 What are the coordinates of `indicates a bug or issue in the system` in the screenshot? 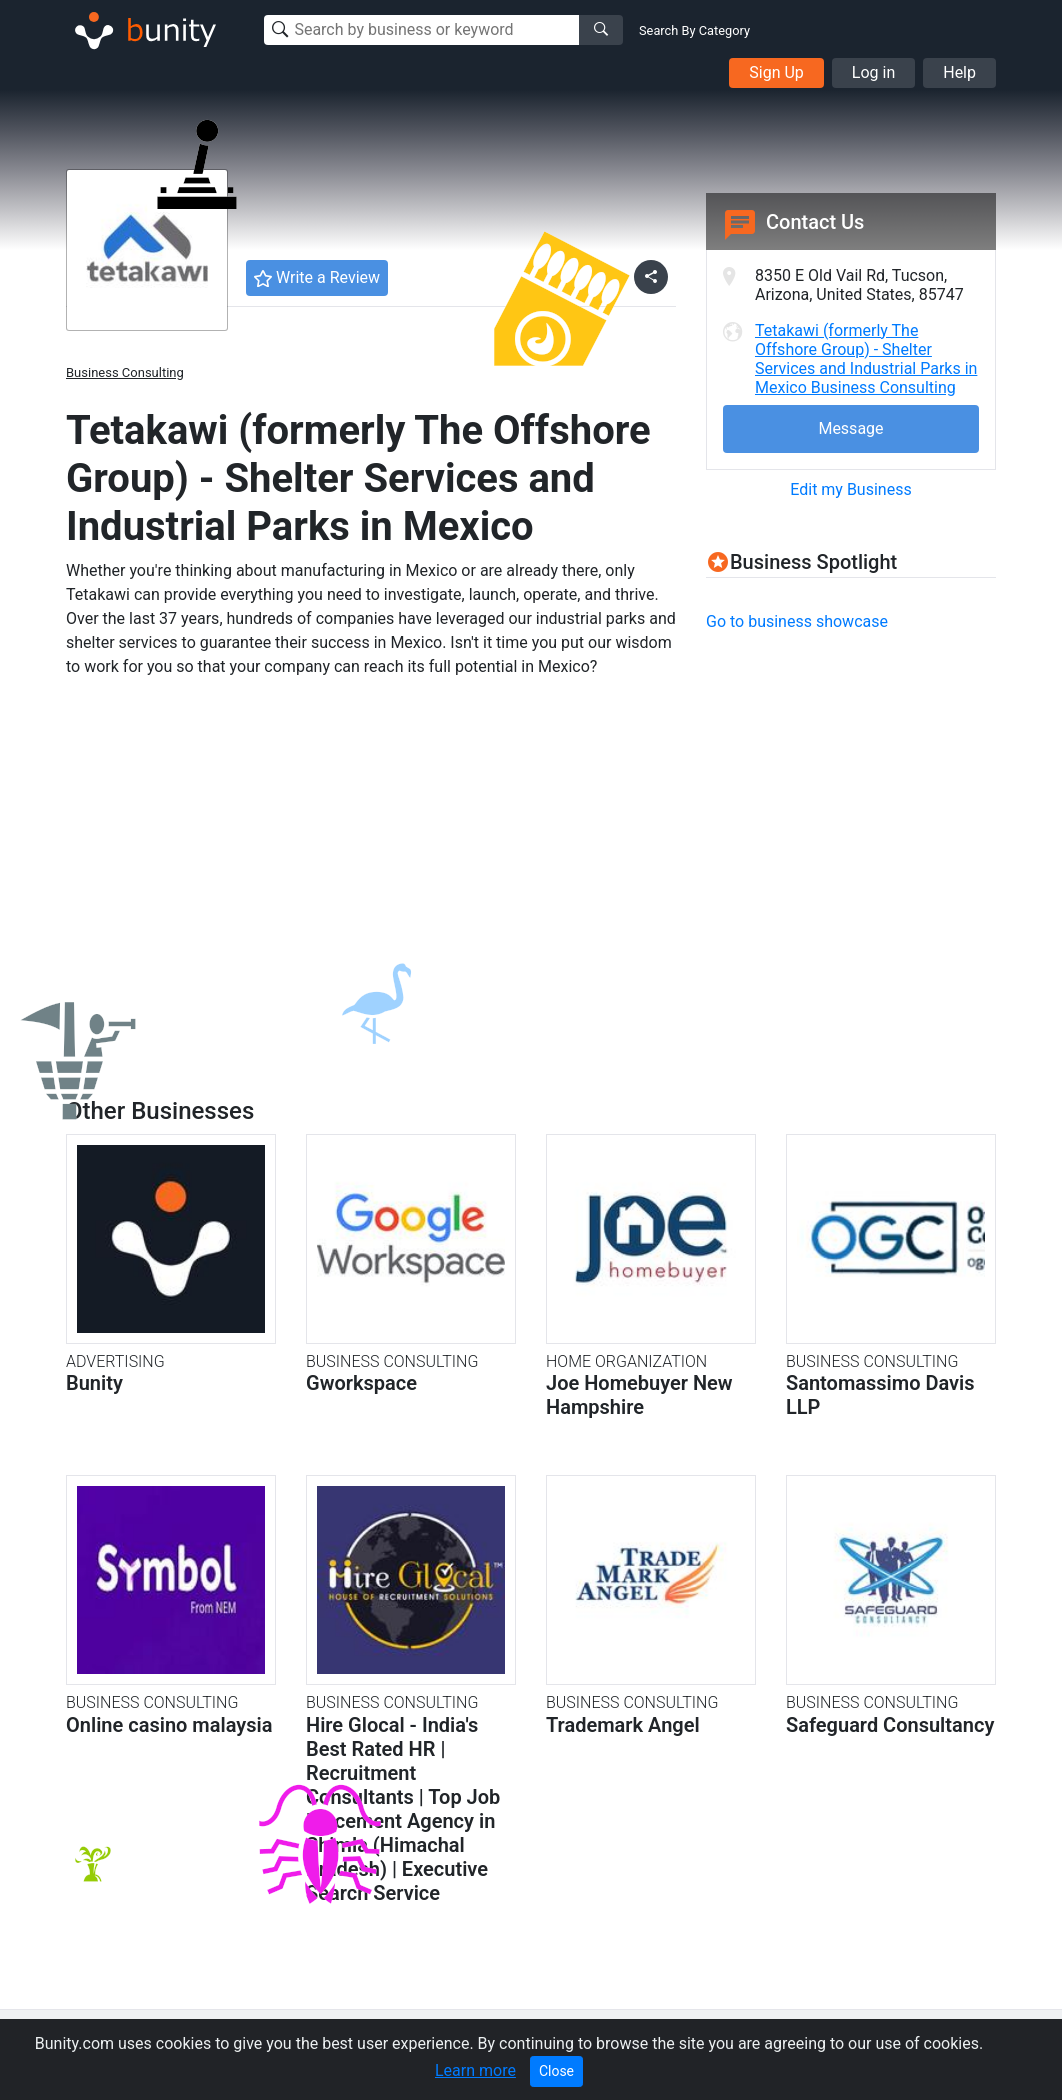 It's located at (319, 1844).